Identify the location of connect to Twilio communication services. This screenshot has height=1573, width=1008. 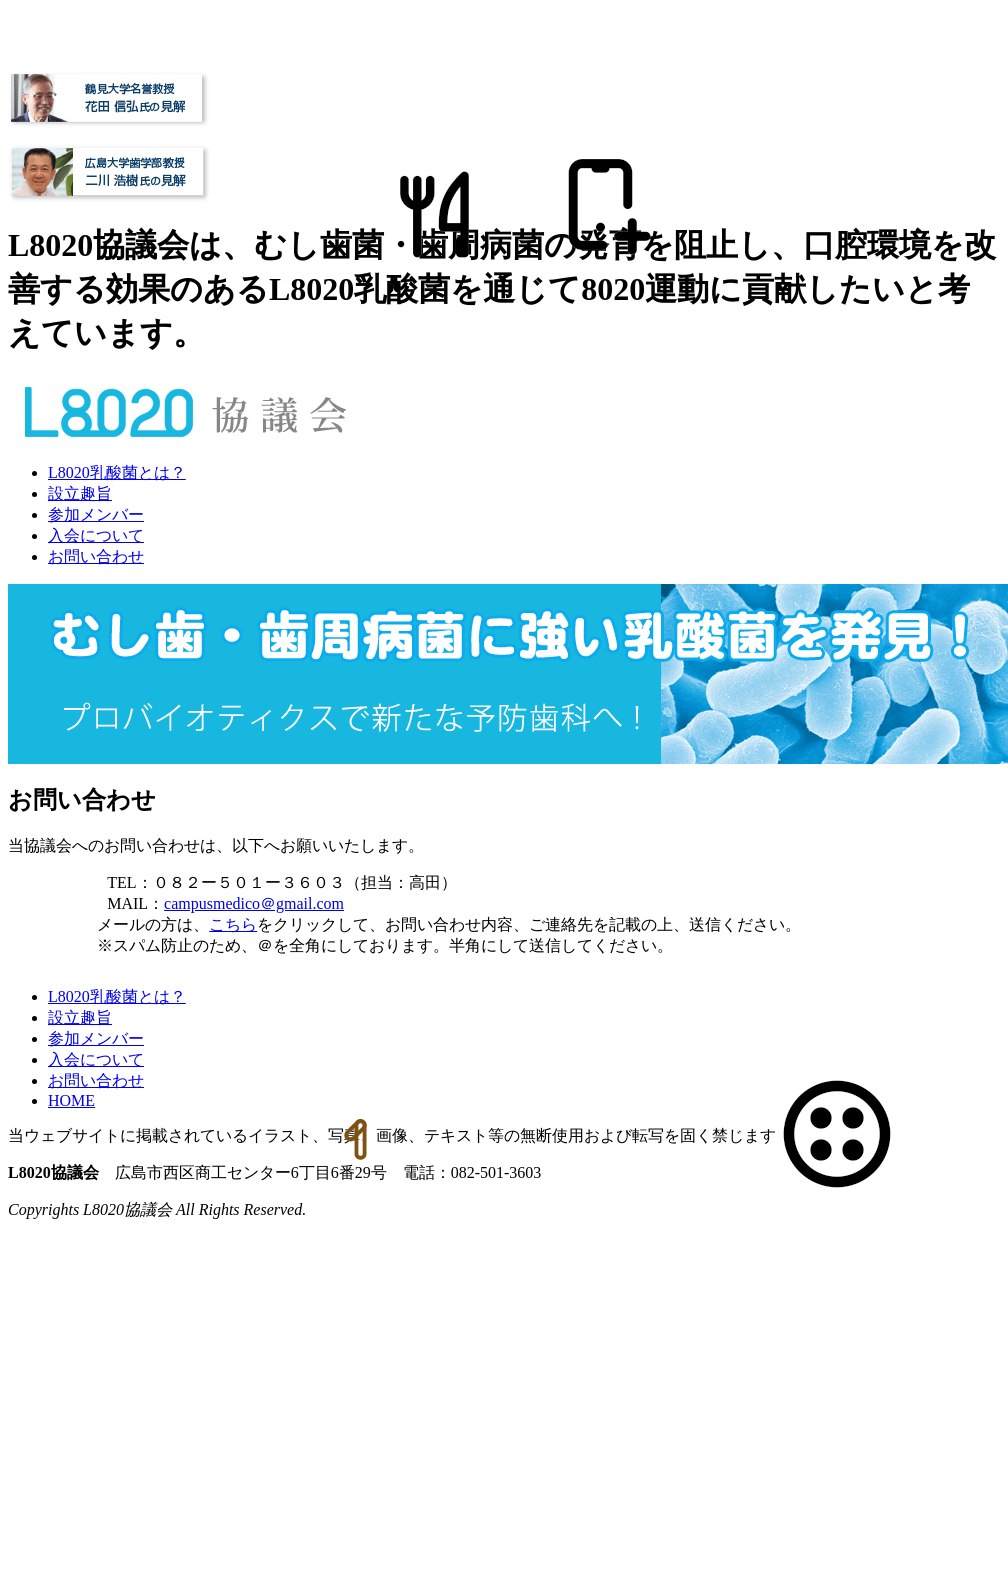
(837, 1134).